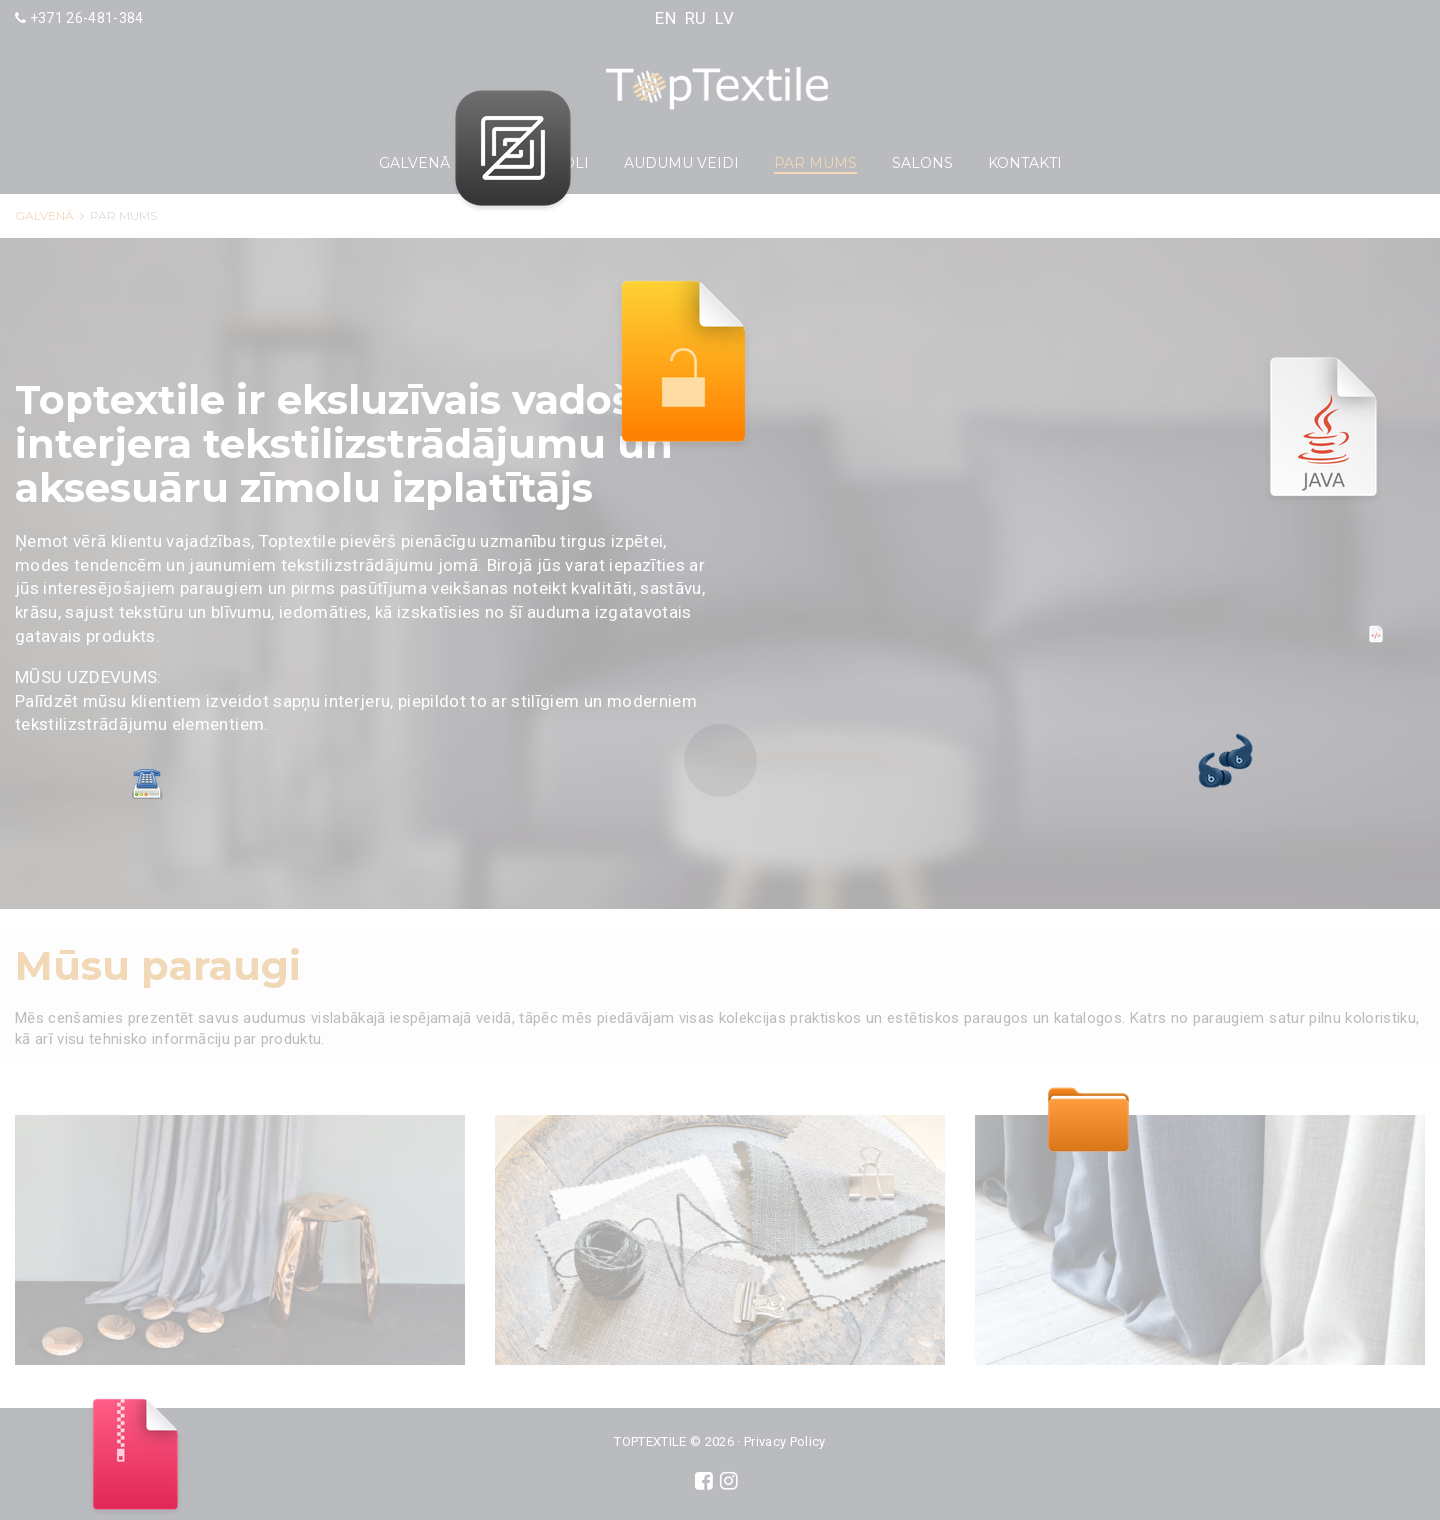  Describe the element at coordinates (1088, 1119) in the screenshot. I see `open folder to view contents` at that location.